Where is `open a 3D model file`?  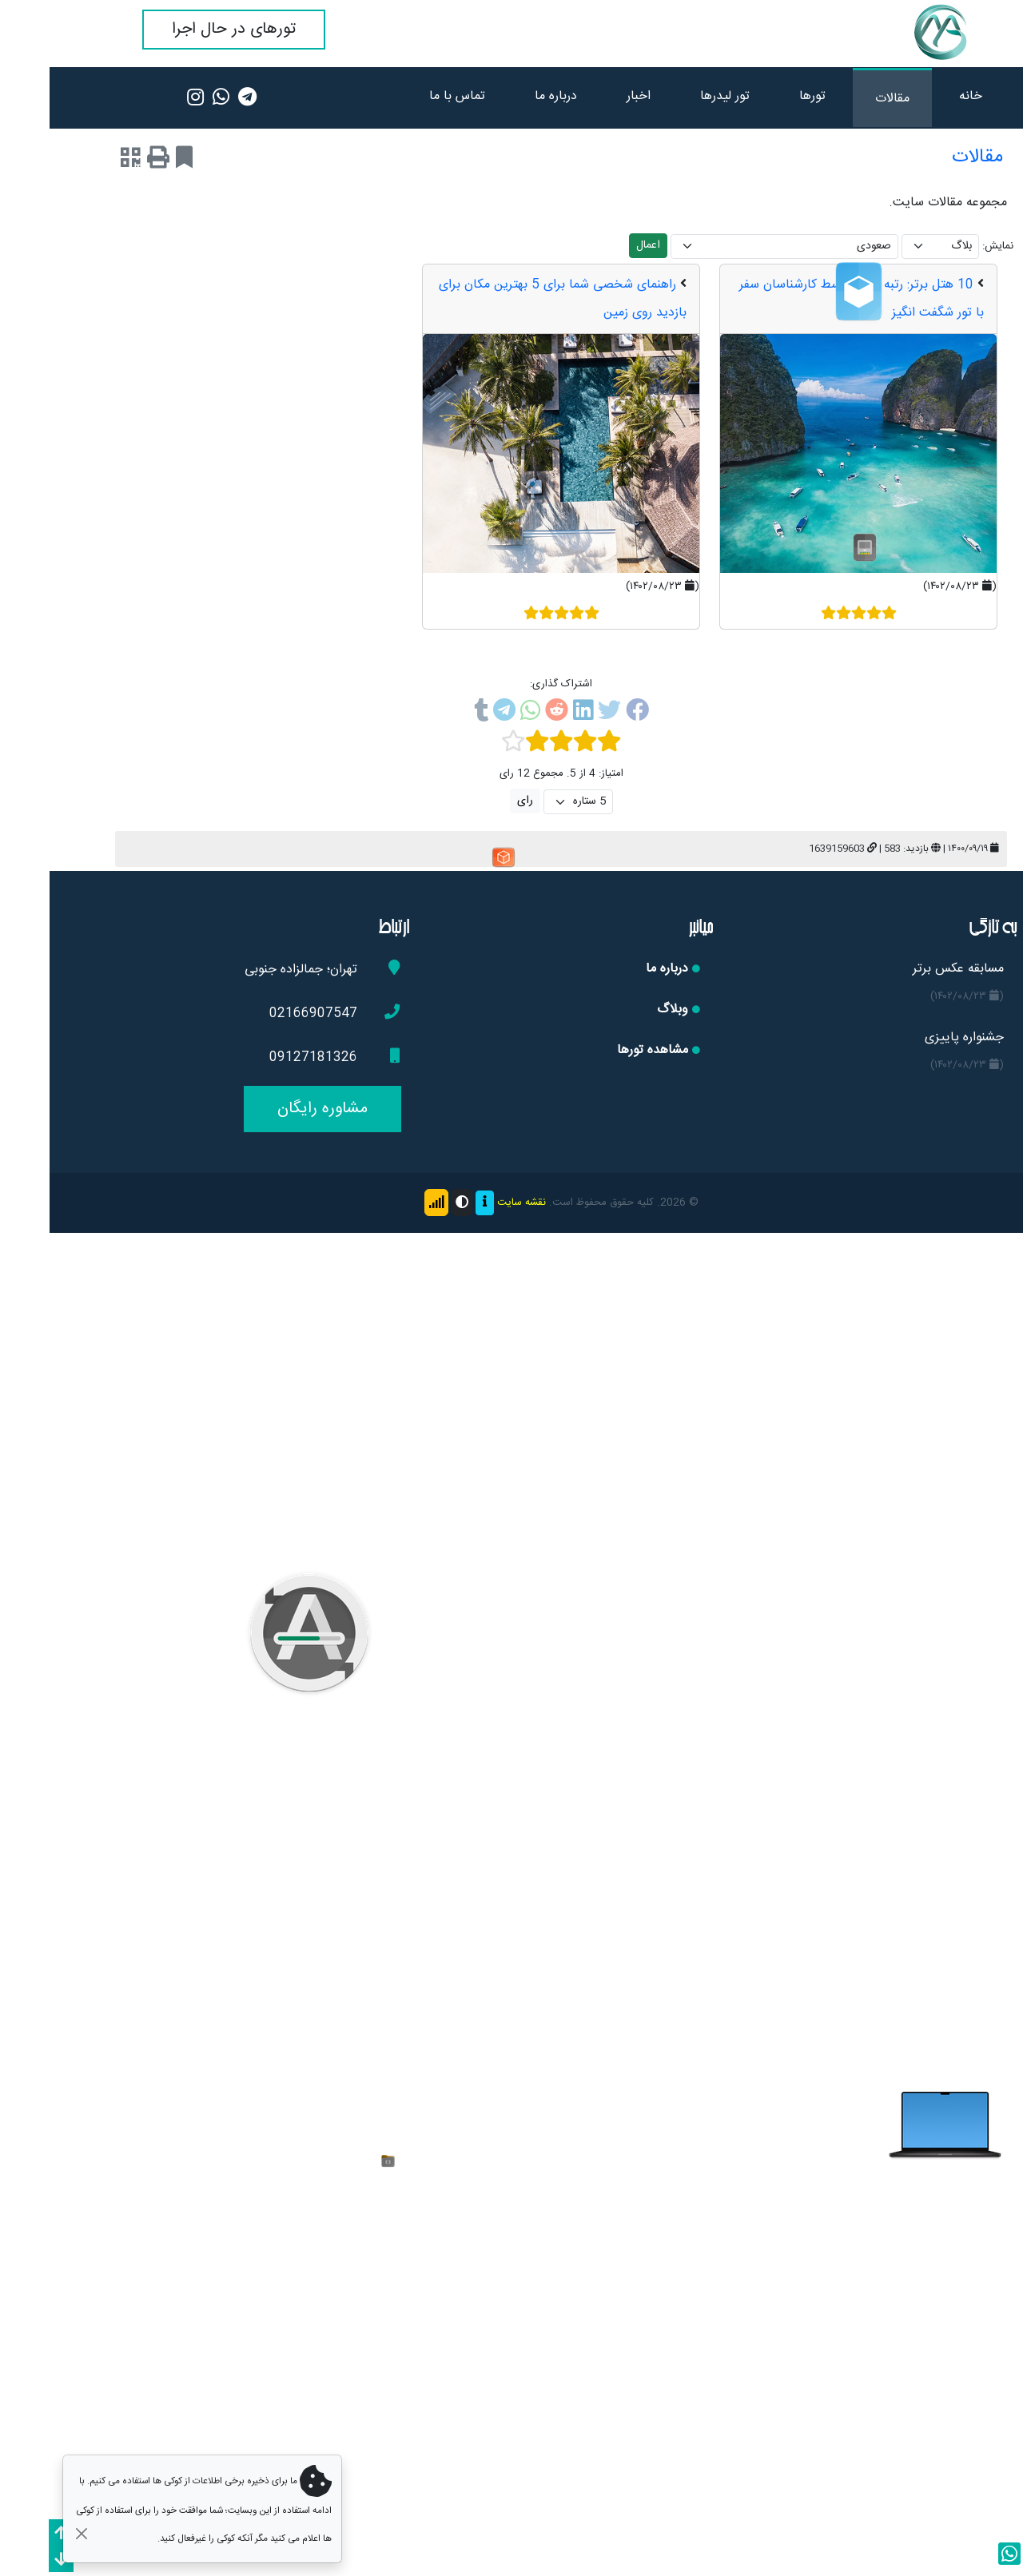
open a 3D model file is located at coordinates (504, 857).